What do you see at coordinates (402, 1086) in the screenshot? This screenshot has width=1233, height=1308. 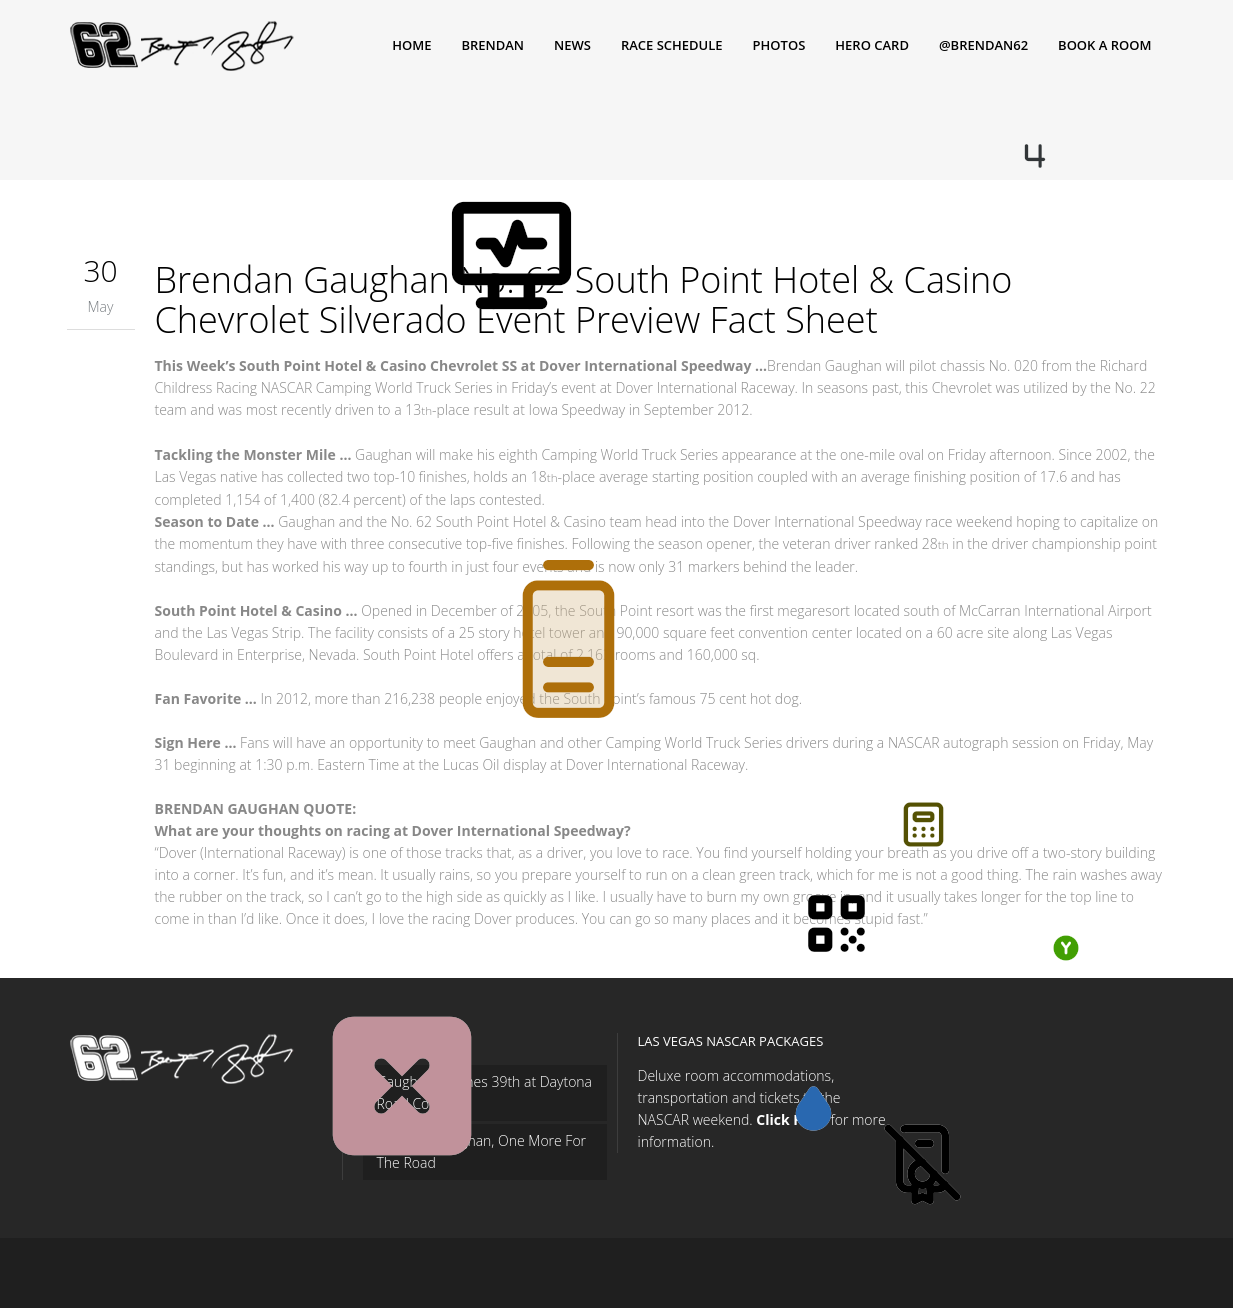 I see `close or dismiss a dialog` at bounding box center [402, 1086].